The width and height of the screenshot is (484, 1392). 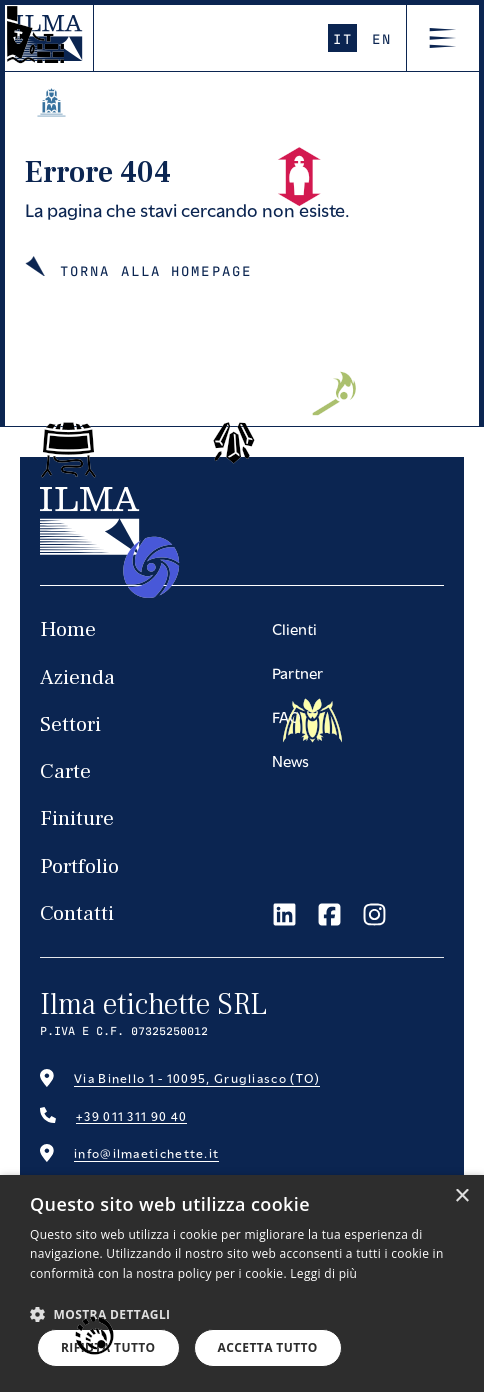 What do you see at coordinates (68, 449) in the screenshot?
I see `select claymore mine weapon or trap` at bounding box center [68, 449].